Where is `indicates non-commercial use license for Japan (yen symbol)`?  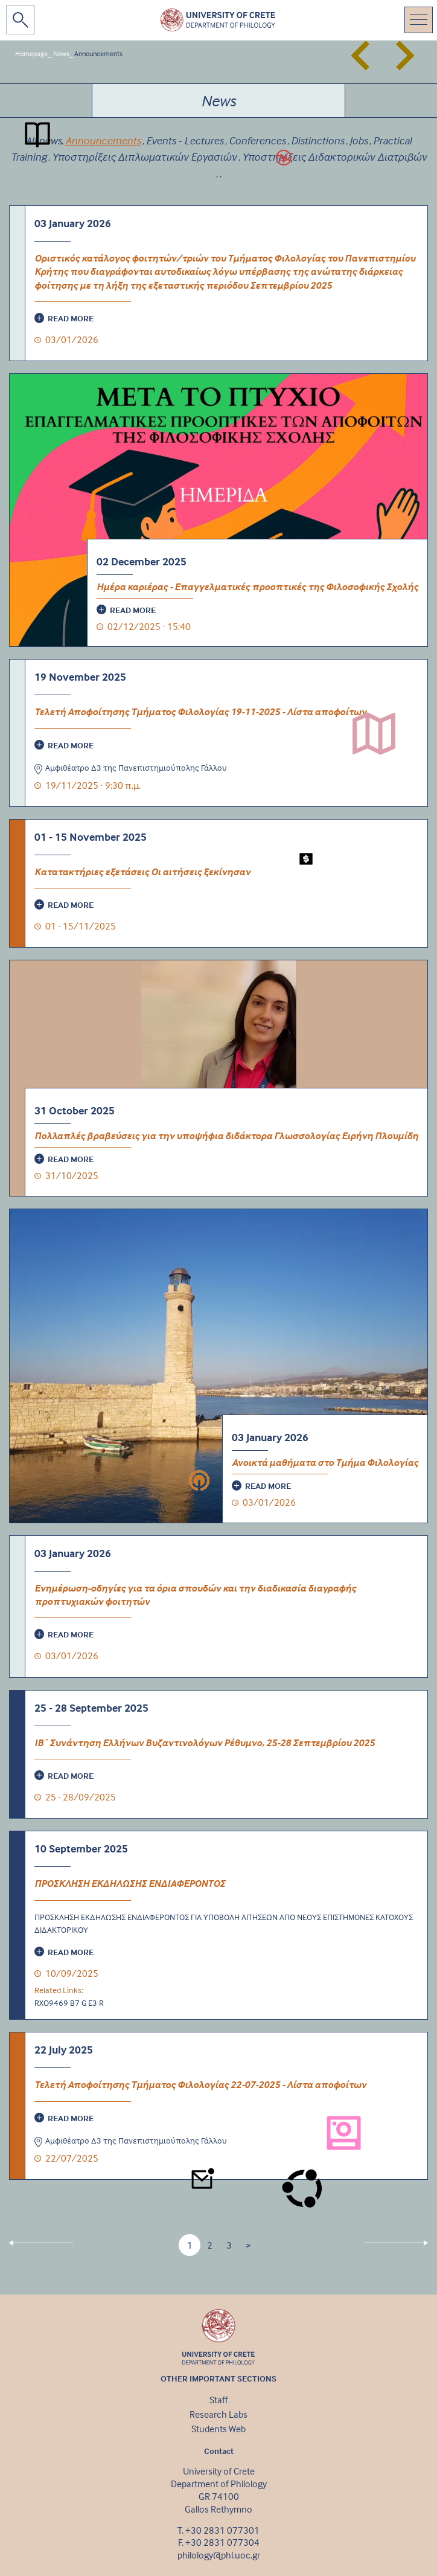 indicates non-commercial use license for Japan (yen symbol) is located at coordinates (284, 158).